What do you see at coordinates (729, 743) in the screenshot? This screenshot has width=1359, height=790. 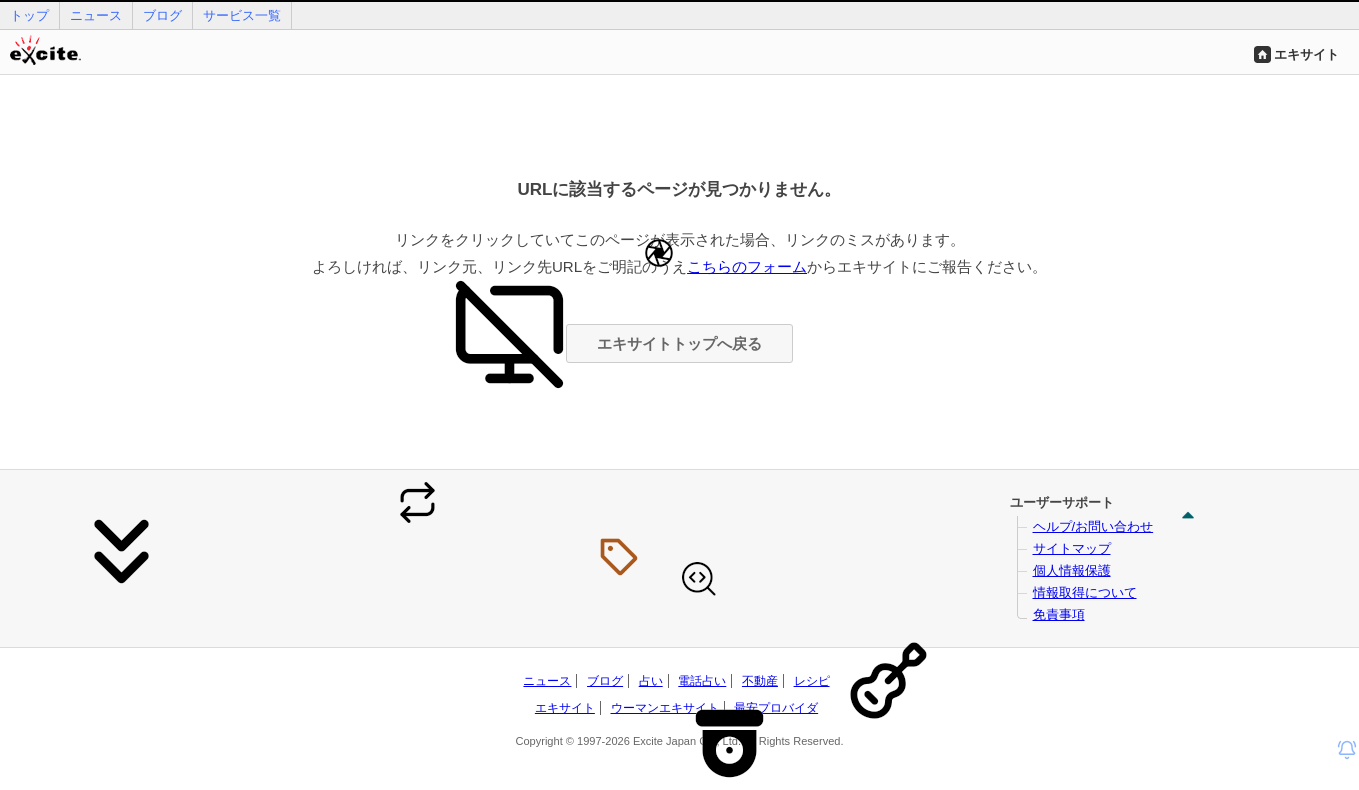 I see `access security camera settings` at bounding box center [729, 743].